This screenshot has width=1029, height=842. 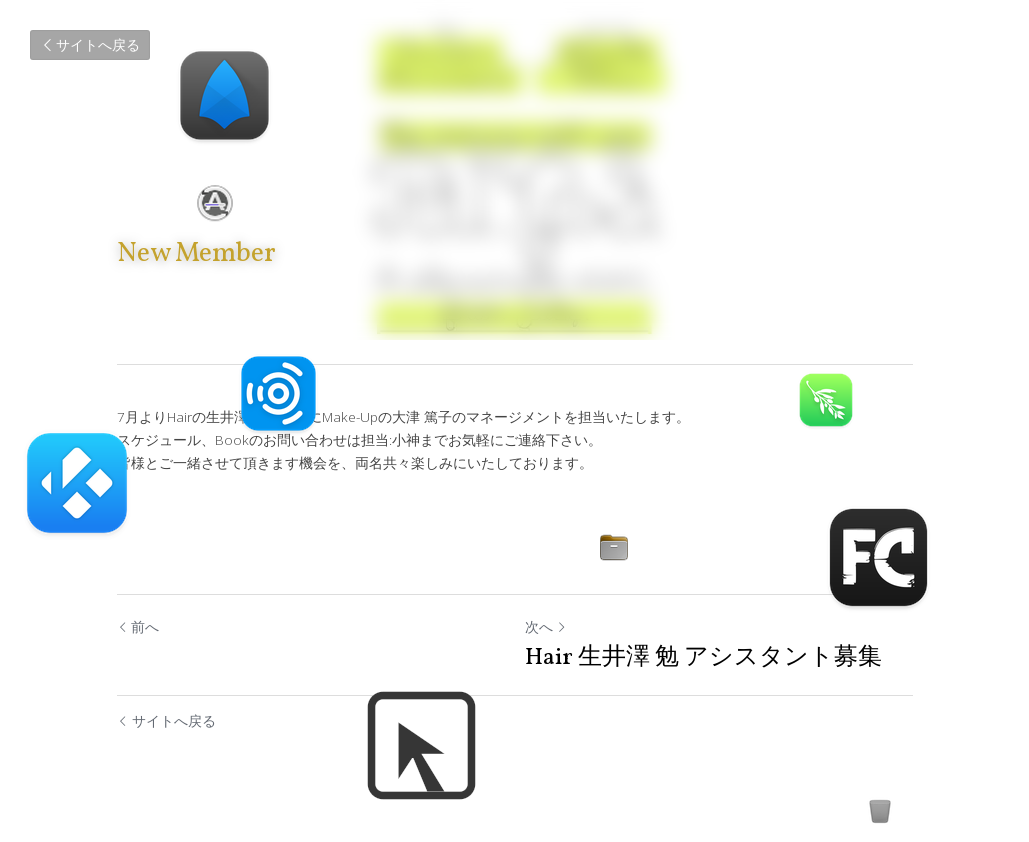 I want to click on open synfig animation studio, so click(x=224, y=95).